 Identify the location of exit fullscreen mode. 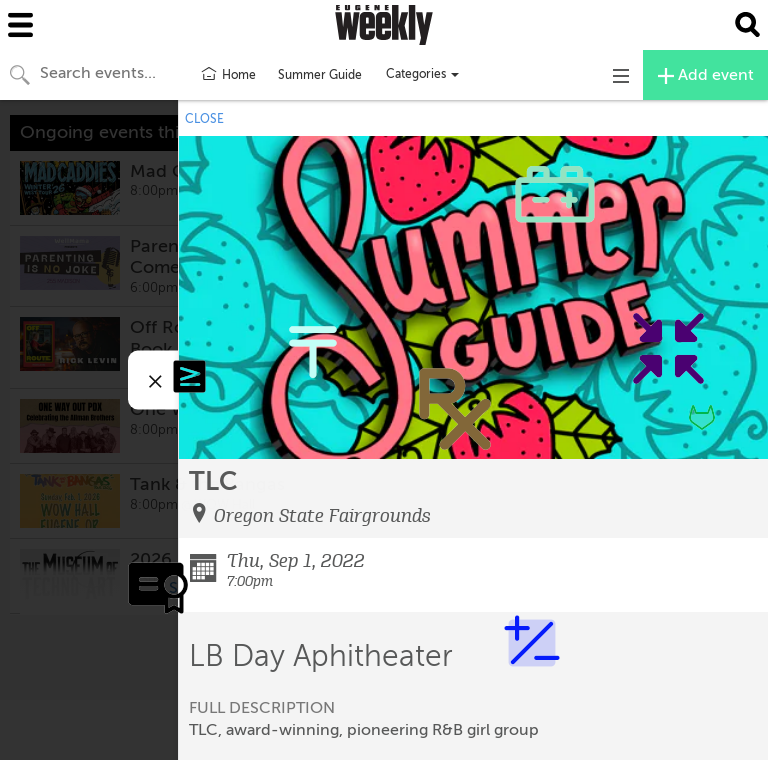
(668, 348).